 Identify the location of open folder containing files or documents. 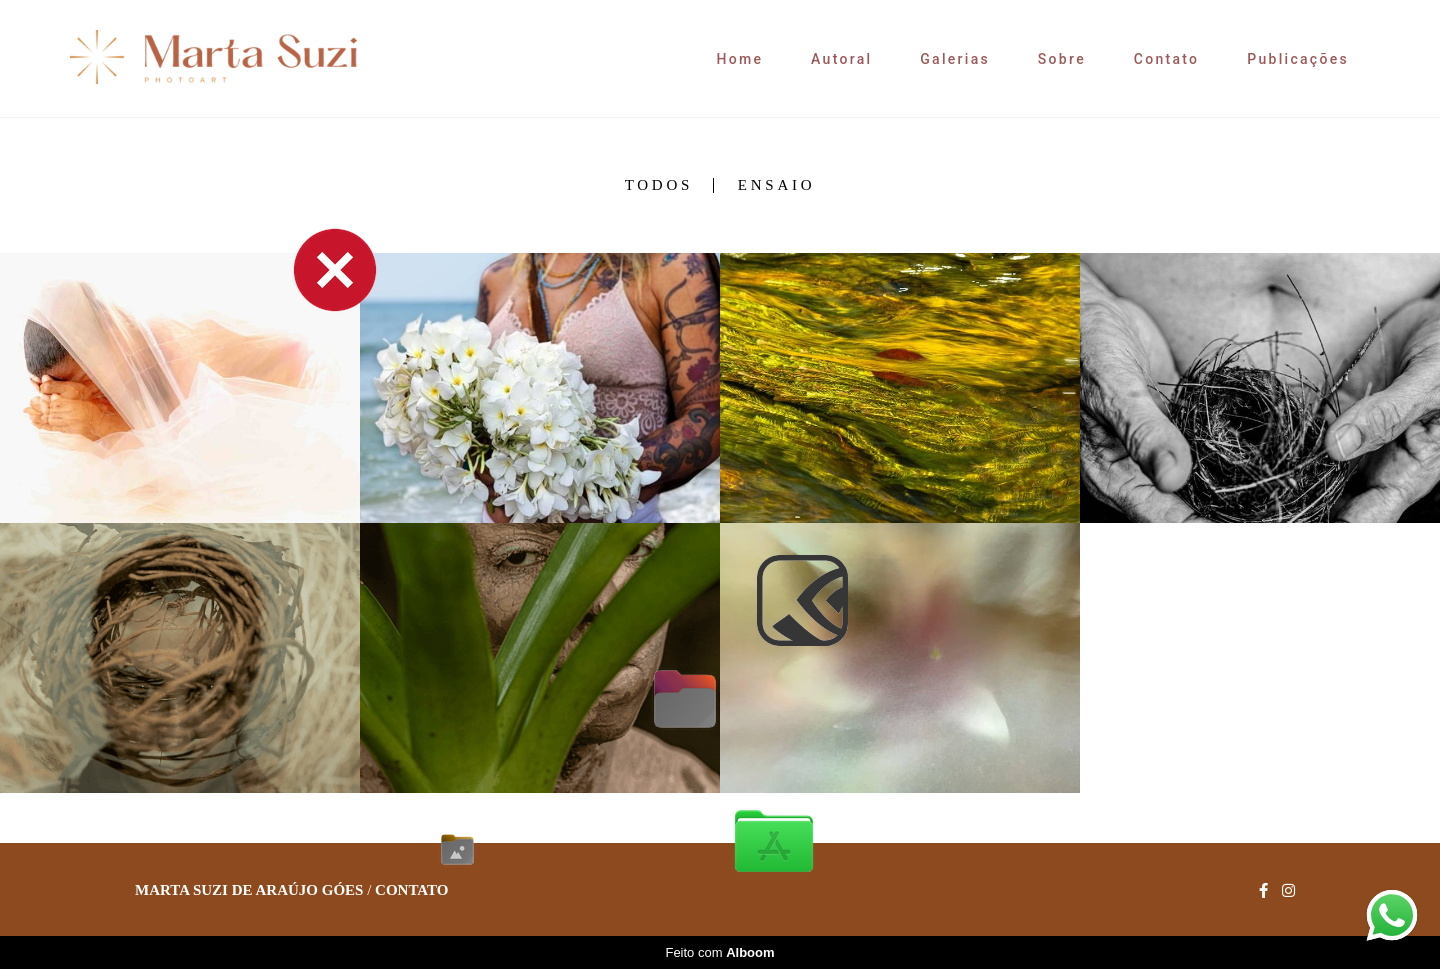
(685, 699).